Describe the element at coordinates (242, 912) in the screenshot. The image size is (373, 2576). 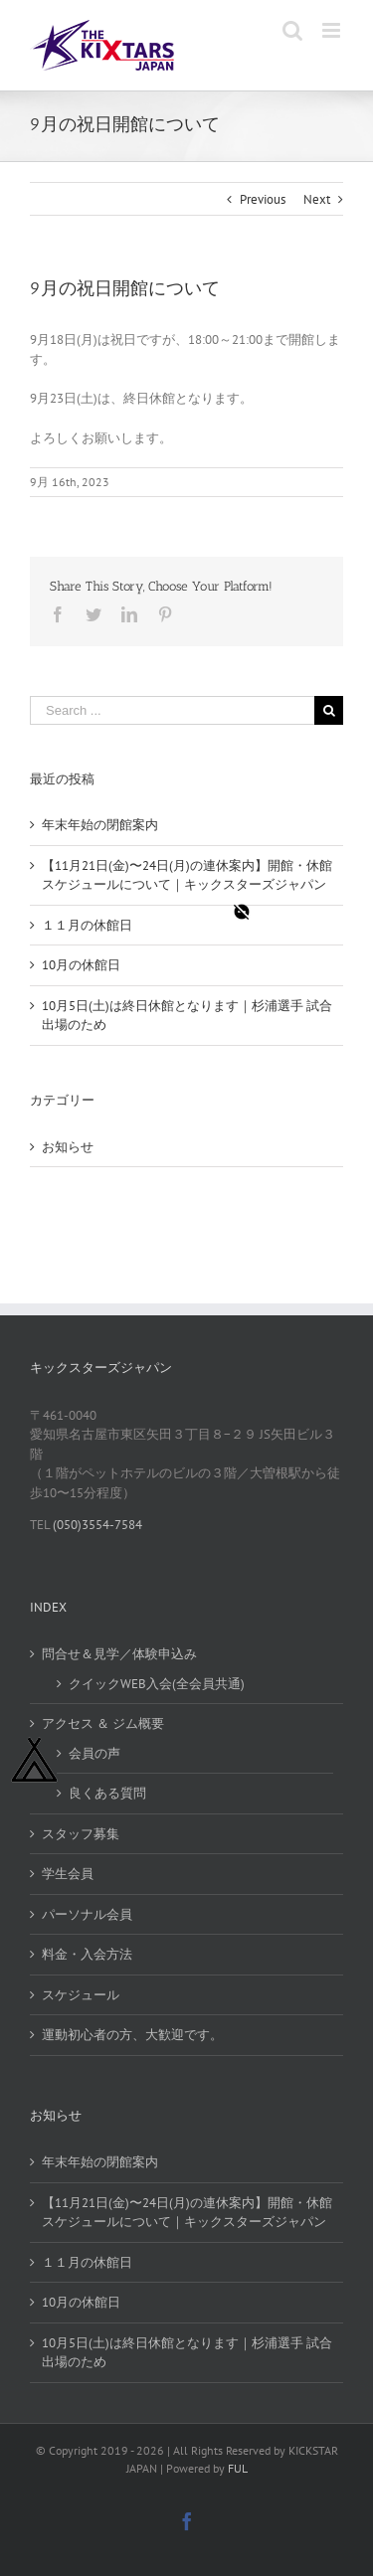
I see `disable do not disturb mode` at that location.